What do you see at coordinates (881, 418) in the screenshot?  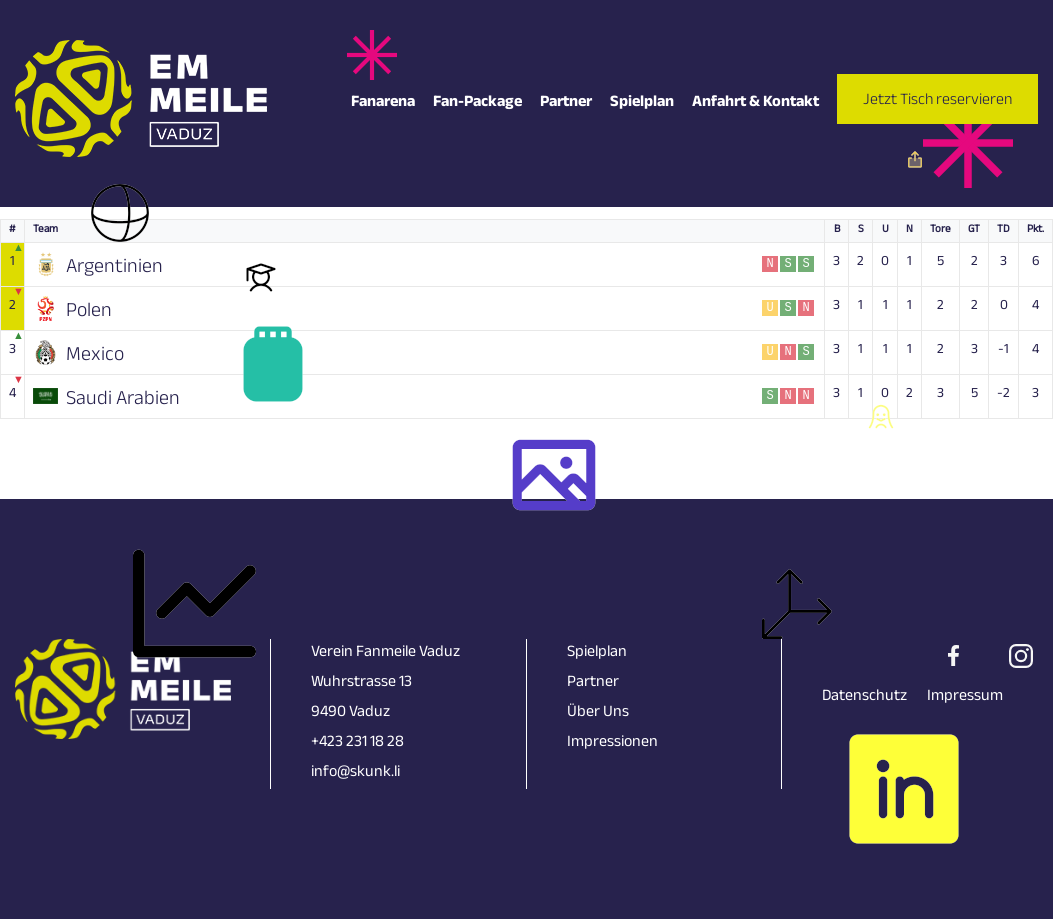 I see `indicates linux operating system compatibility` at bounding box center [881, 418].